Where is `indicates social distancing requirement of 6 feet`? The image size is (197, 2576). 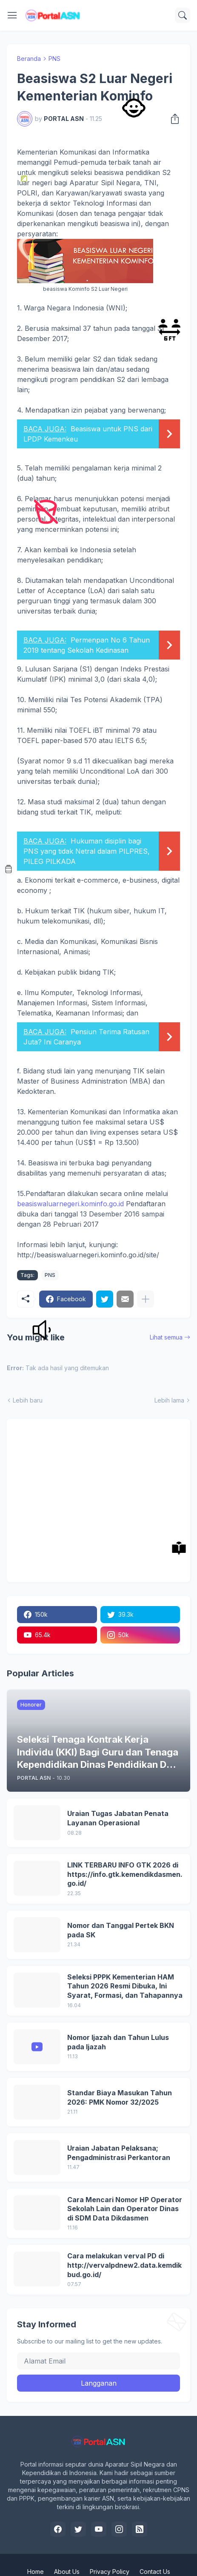 indicates social distancing requirement of 6 feet is located at coordinates (169, 330).